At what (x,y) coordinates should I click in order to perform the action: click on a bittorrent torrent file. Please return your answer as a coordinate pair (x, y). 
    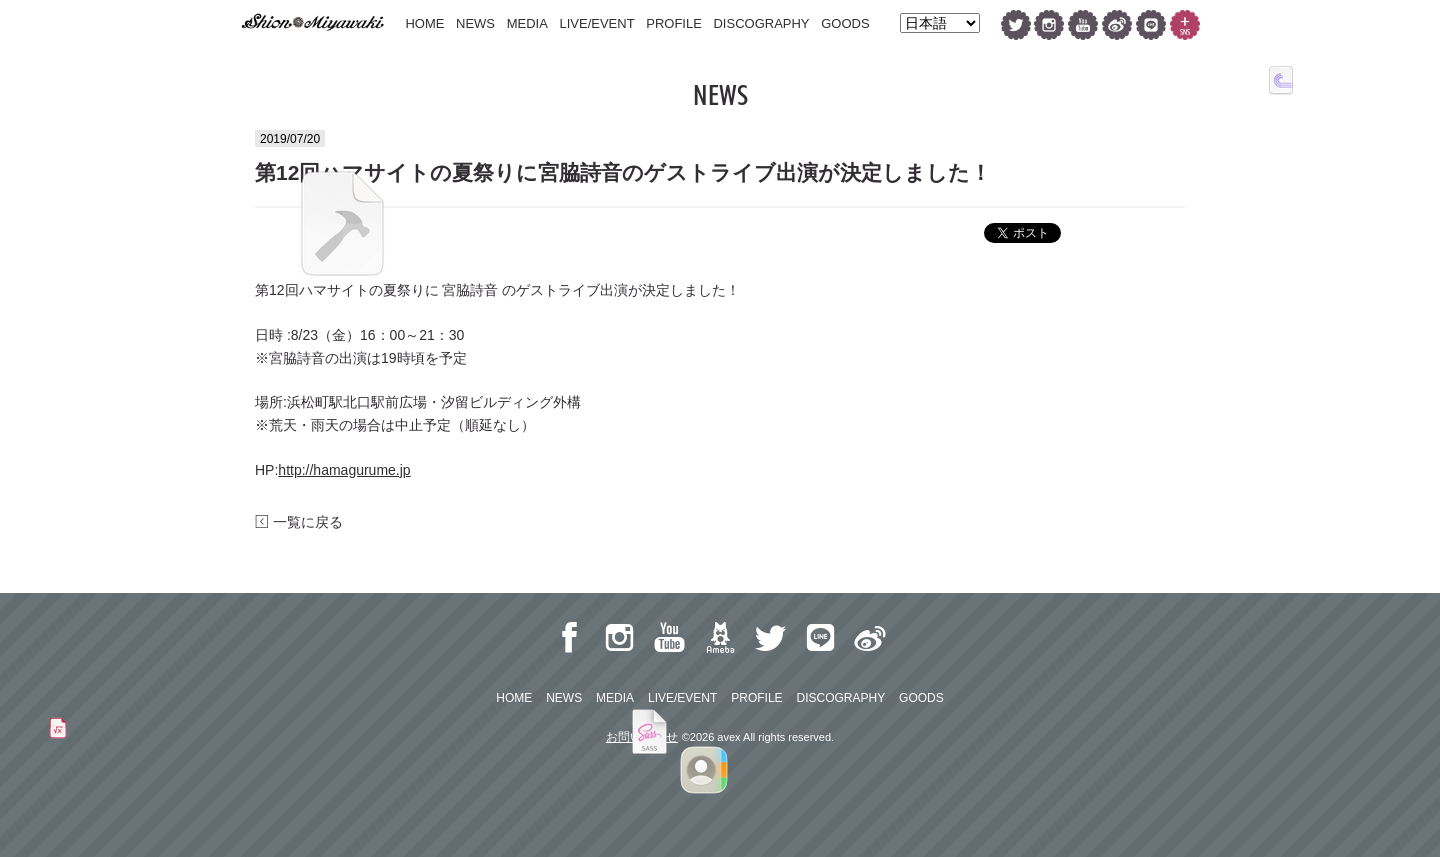
    Looking at the image, I should click on (1281, 80).